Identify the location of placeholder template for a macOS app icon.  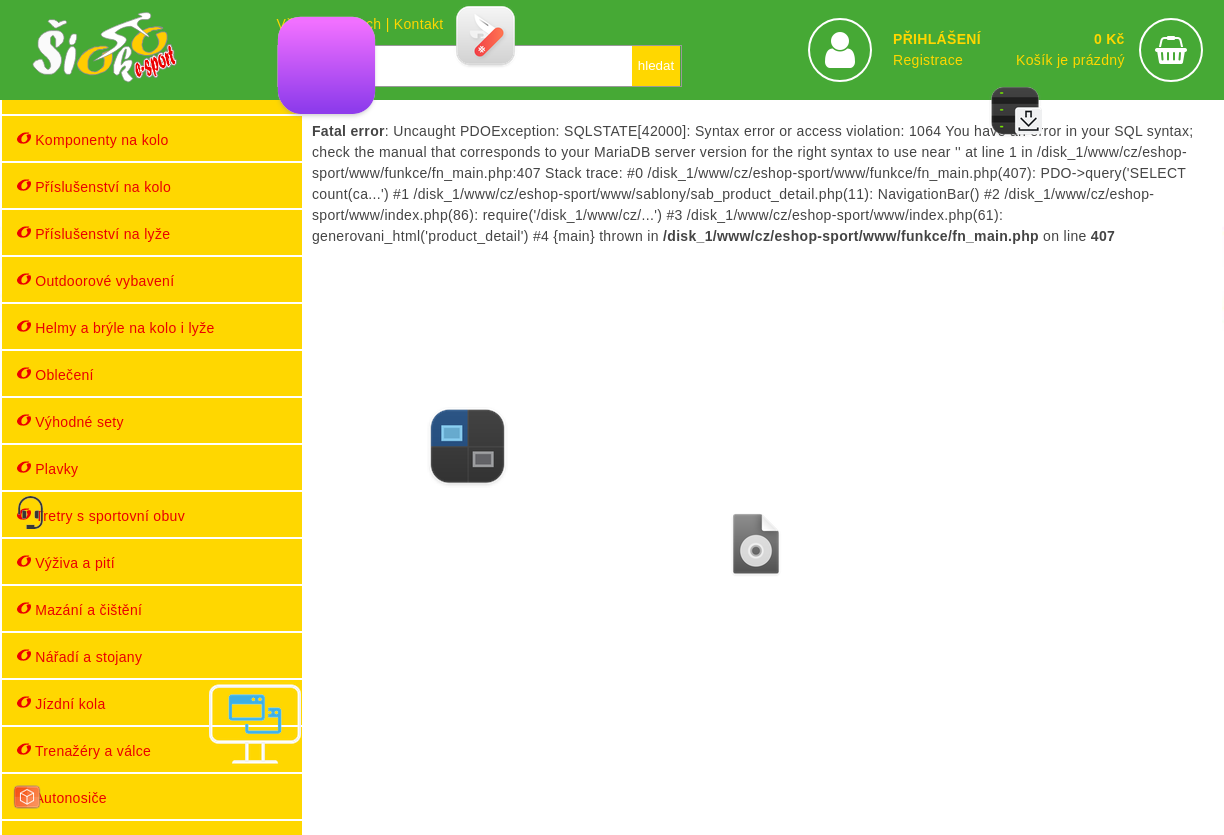
(326, 65).